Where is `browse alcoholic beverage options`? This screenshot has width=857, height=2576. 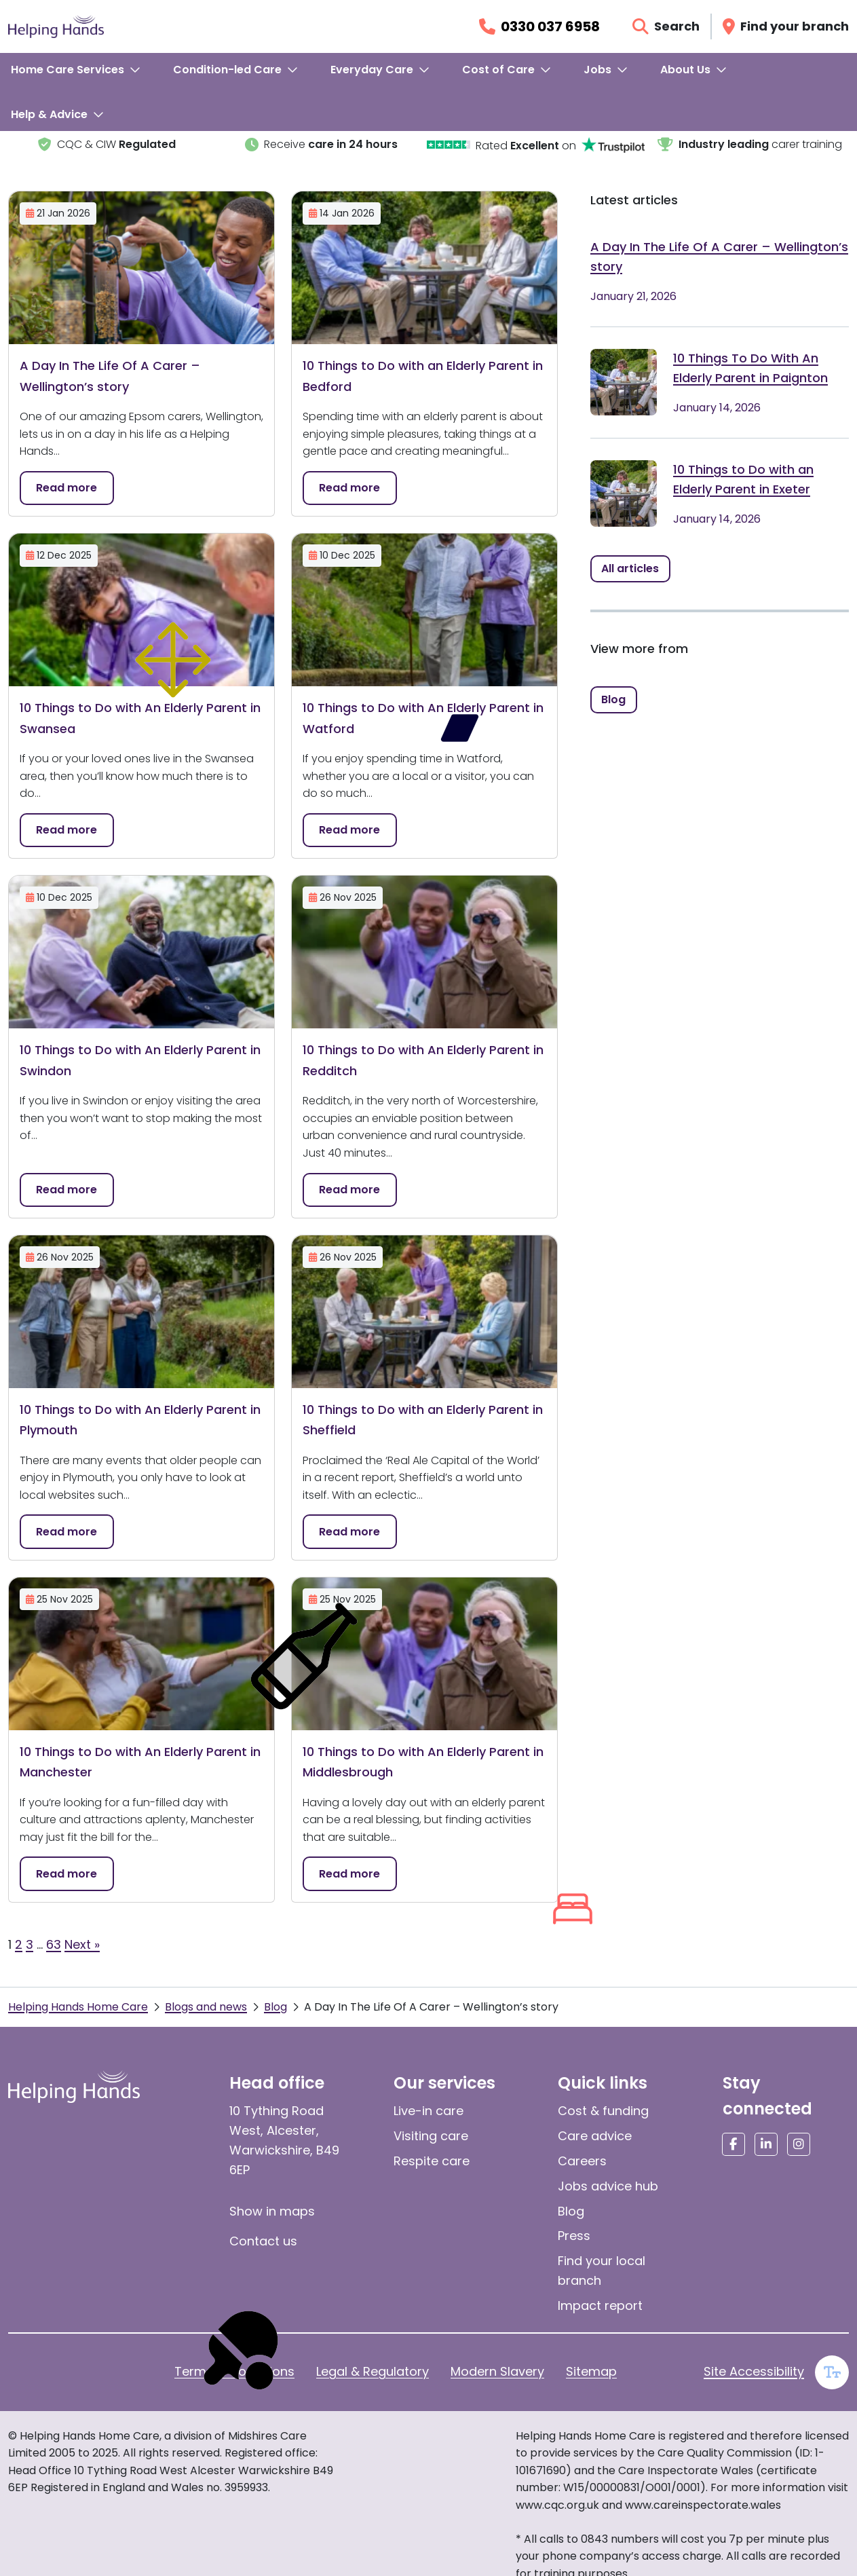 browse alcoholic beverage options is located at coordinates (302, 1658).